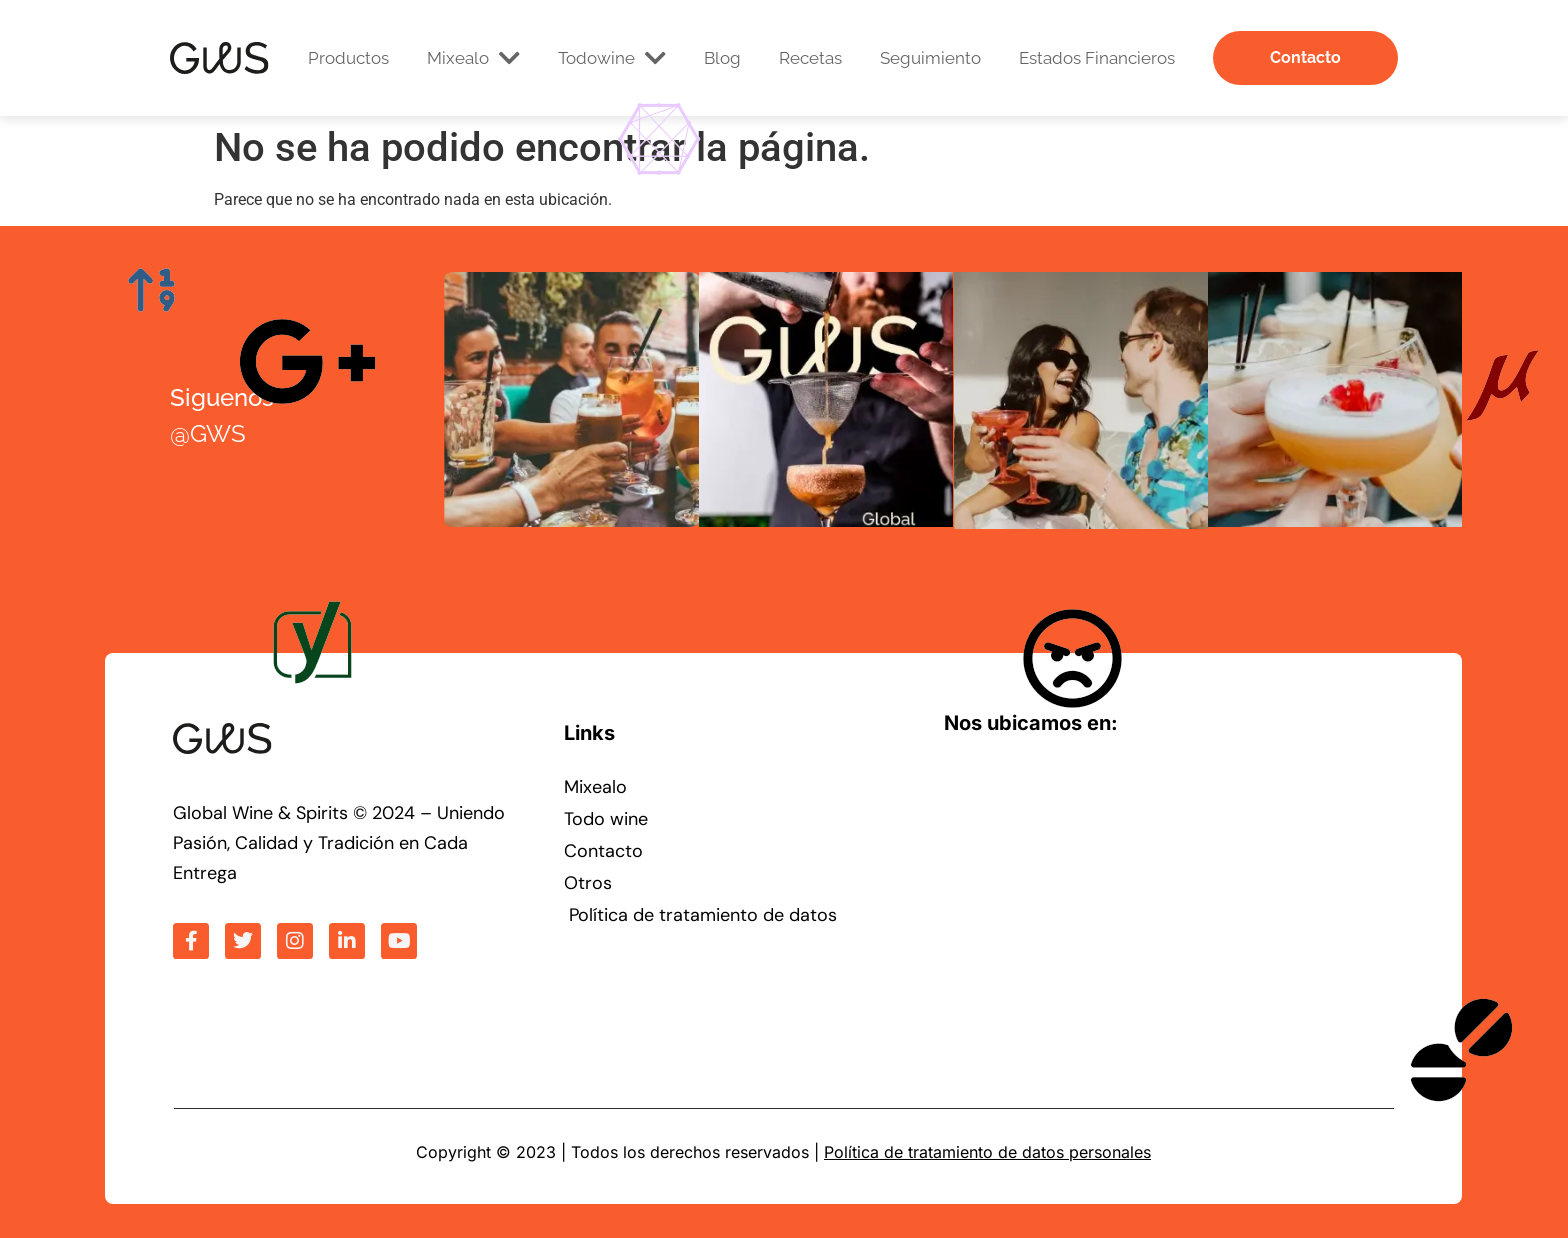 The image size is (1568, 1238). What do you see at coordinates (307, 361) in the screenshot?
I see `google+ social media logo` at bounding box center [307, 361].